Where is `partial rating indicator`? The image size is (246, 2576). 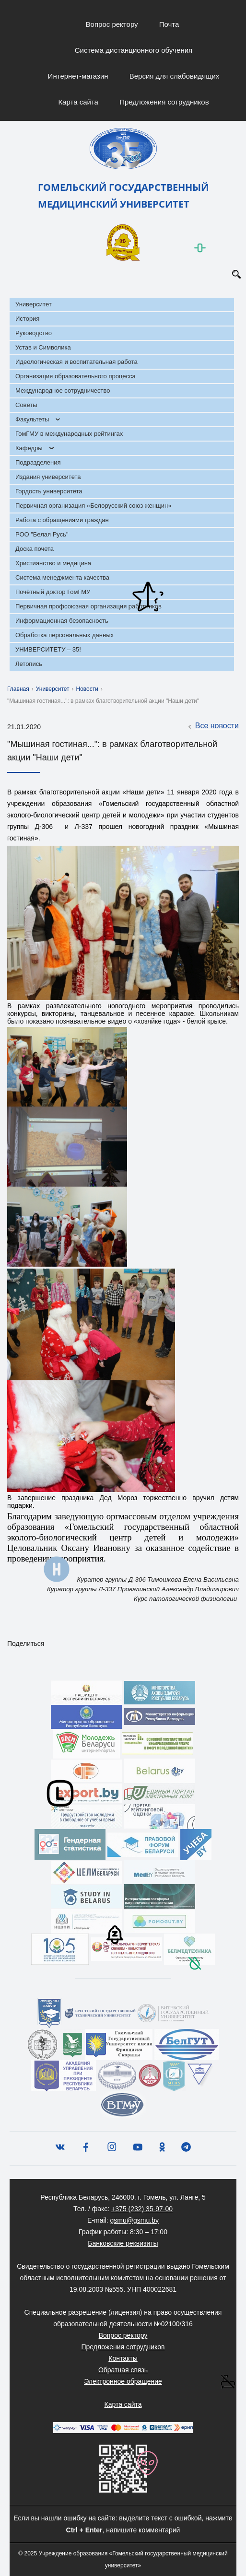
partial rating indicator is located at coordinates (148, 597).